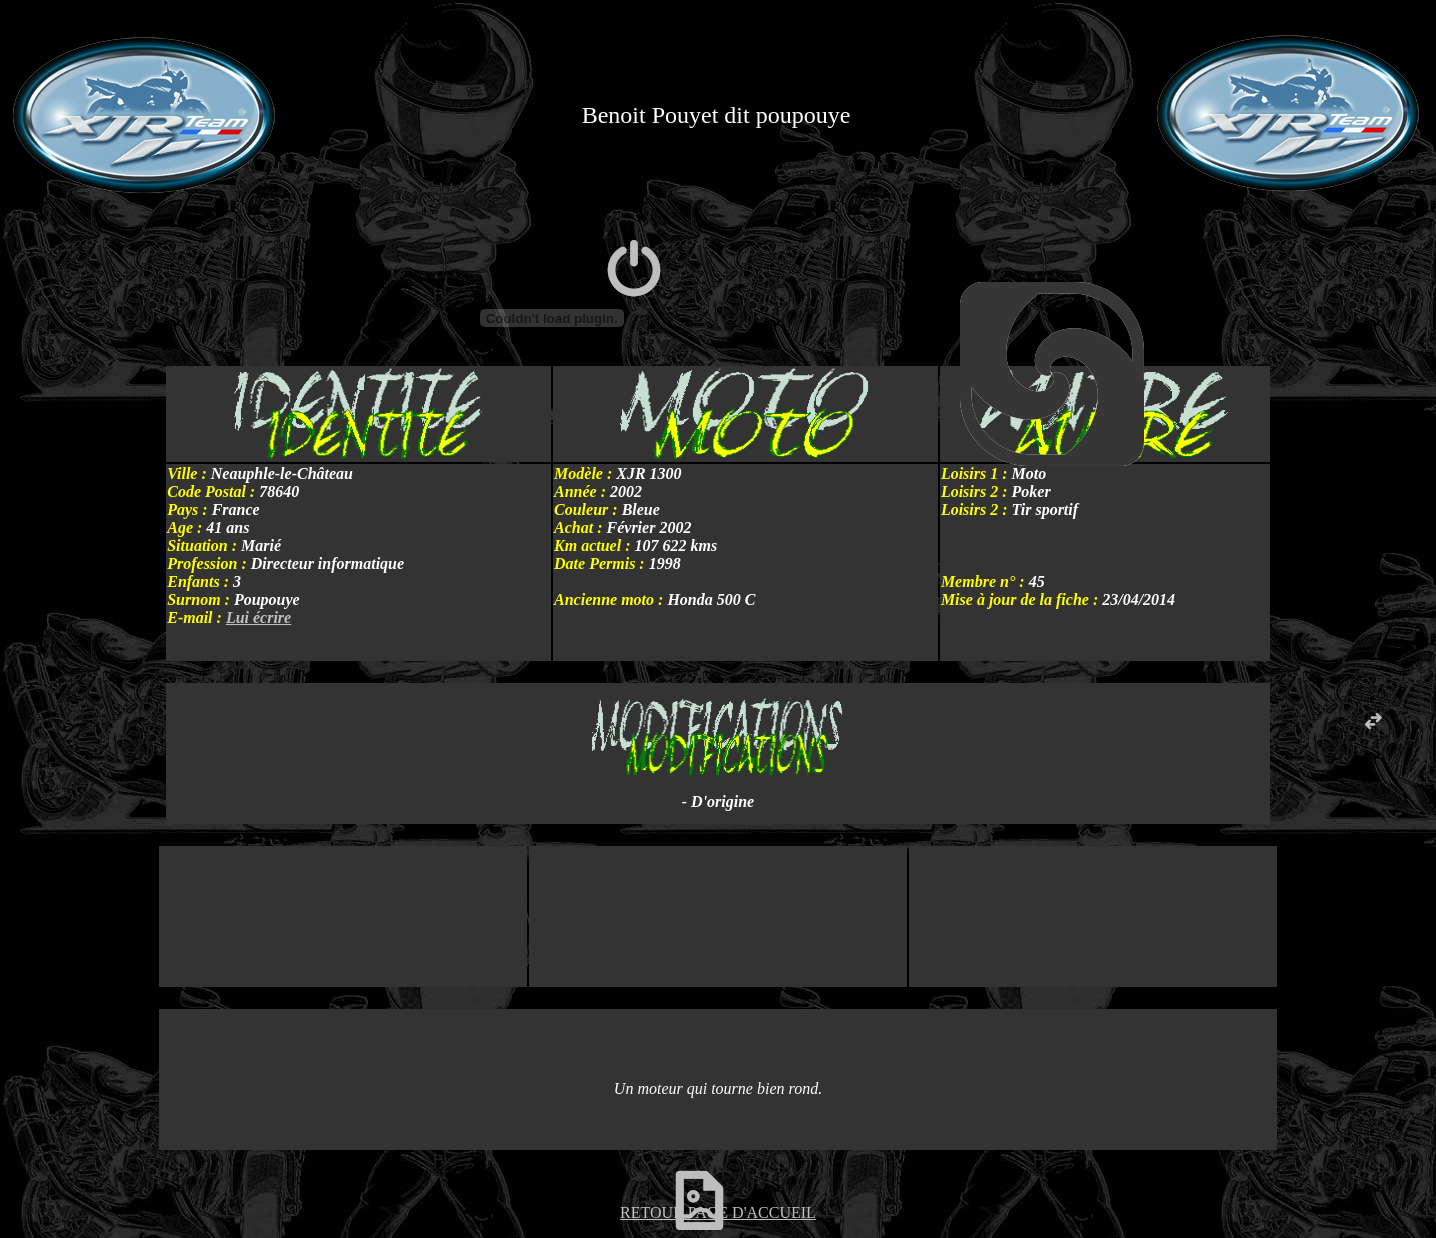 The height and width of the screenshot is (1238, 1436). I want to click on open meld file comparison tool, so click(1052, 374).